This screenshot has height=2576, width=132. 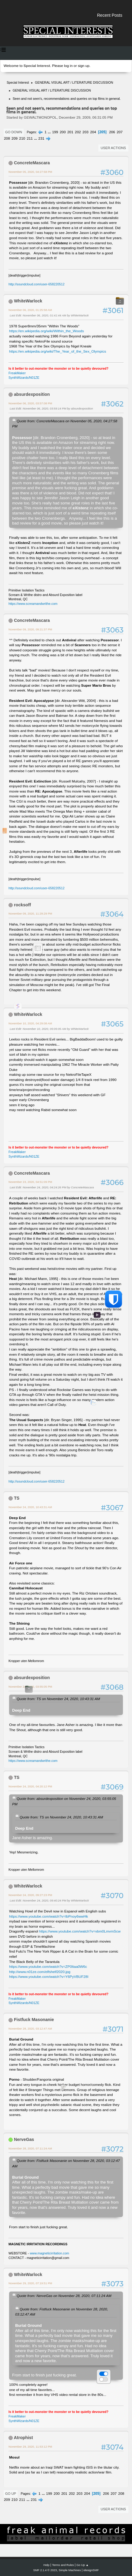 What do you see at coordinates (120, 301) in the screenshot?
I see `open your music folder` at bounding box center [120, 301].